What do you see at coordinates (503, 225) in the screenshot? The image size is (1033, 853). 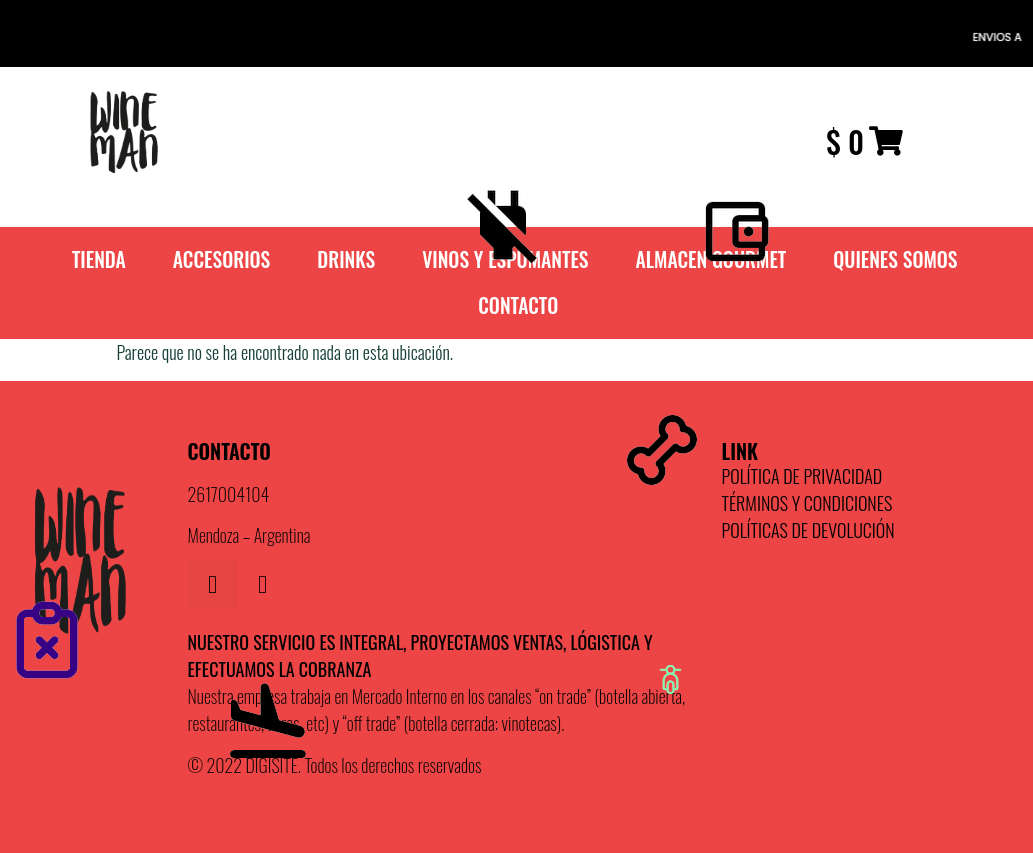 I see `power or electrical connection is disabled` at bounding box center [503, 225].